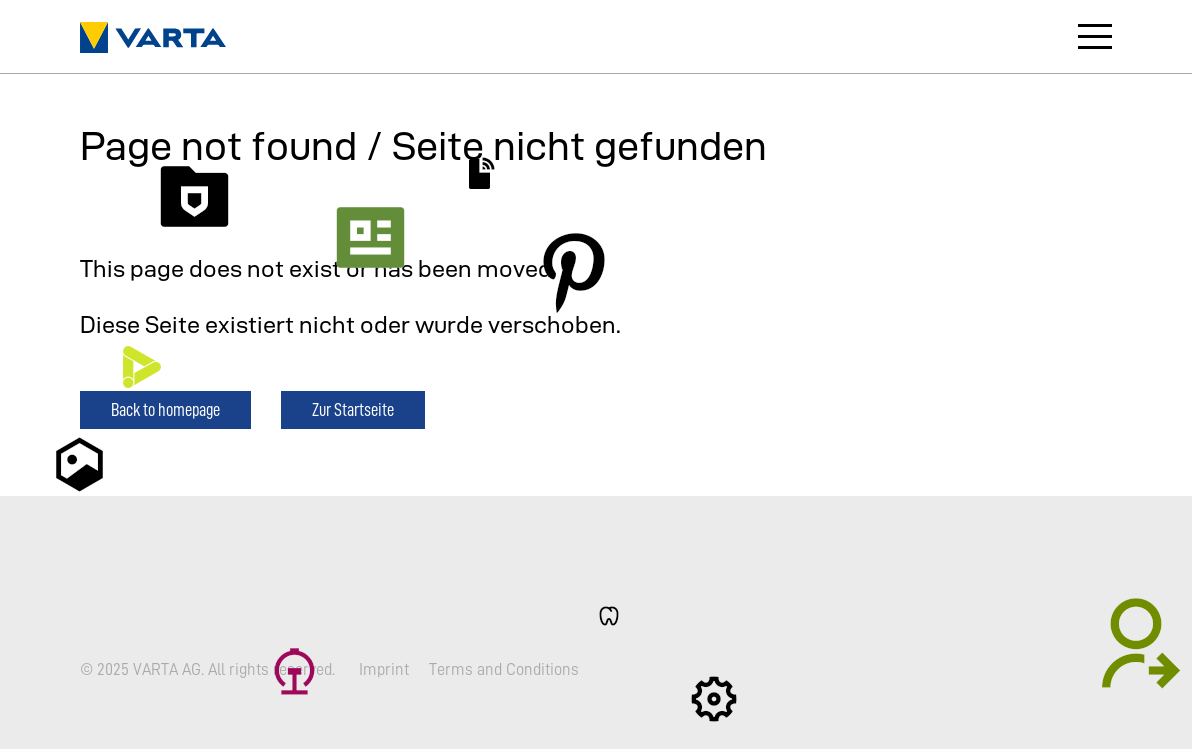 The width and height of the screenshot is (1192, 749). What do you see at coordinates (1136, 645) in the screenshot?
I see `share a user profile with others` at bounding box center [1136, 645].